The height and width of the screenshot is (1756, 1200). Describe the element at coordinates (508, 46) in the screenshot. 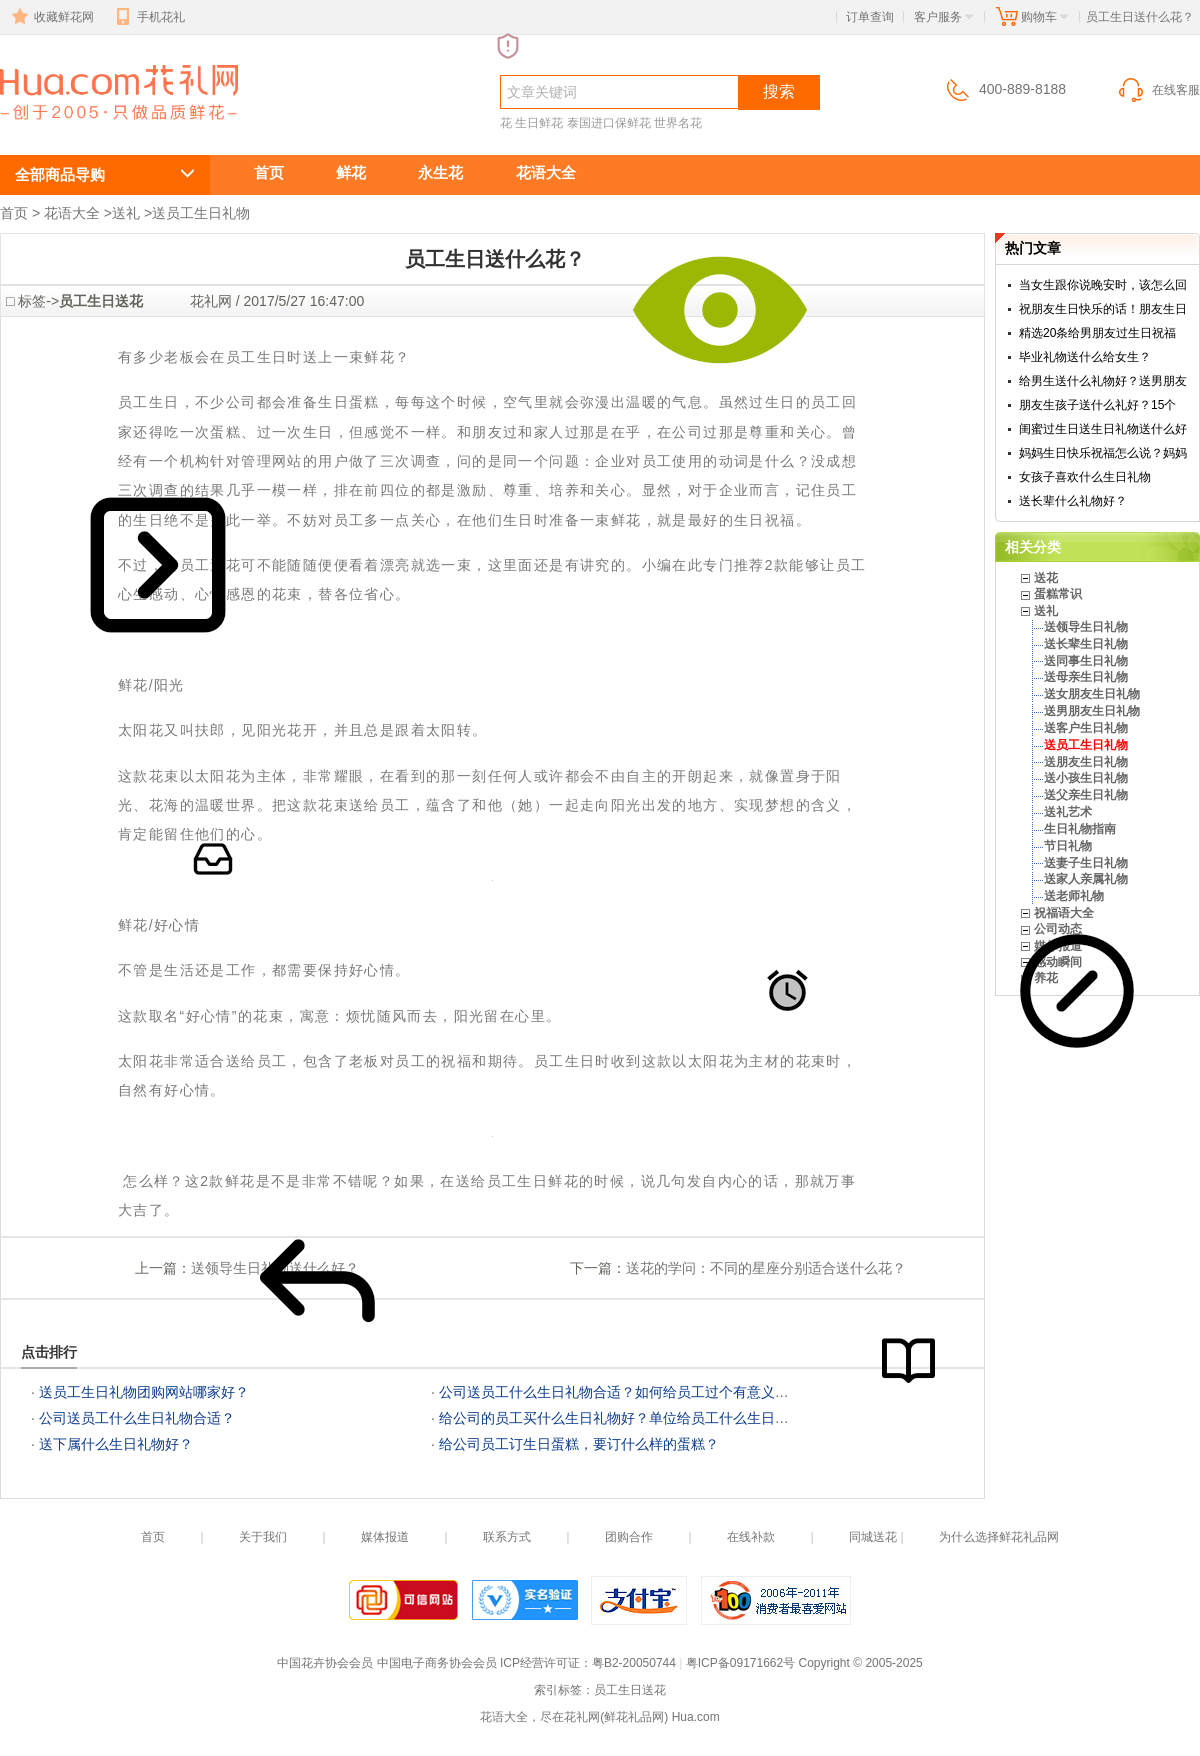

I see `security warning or alert detected` at that location.